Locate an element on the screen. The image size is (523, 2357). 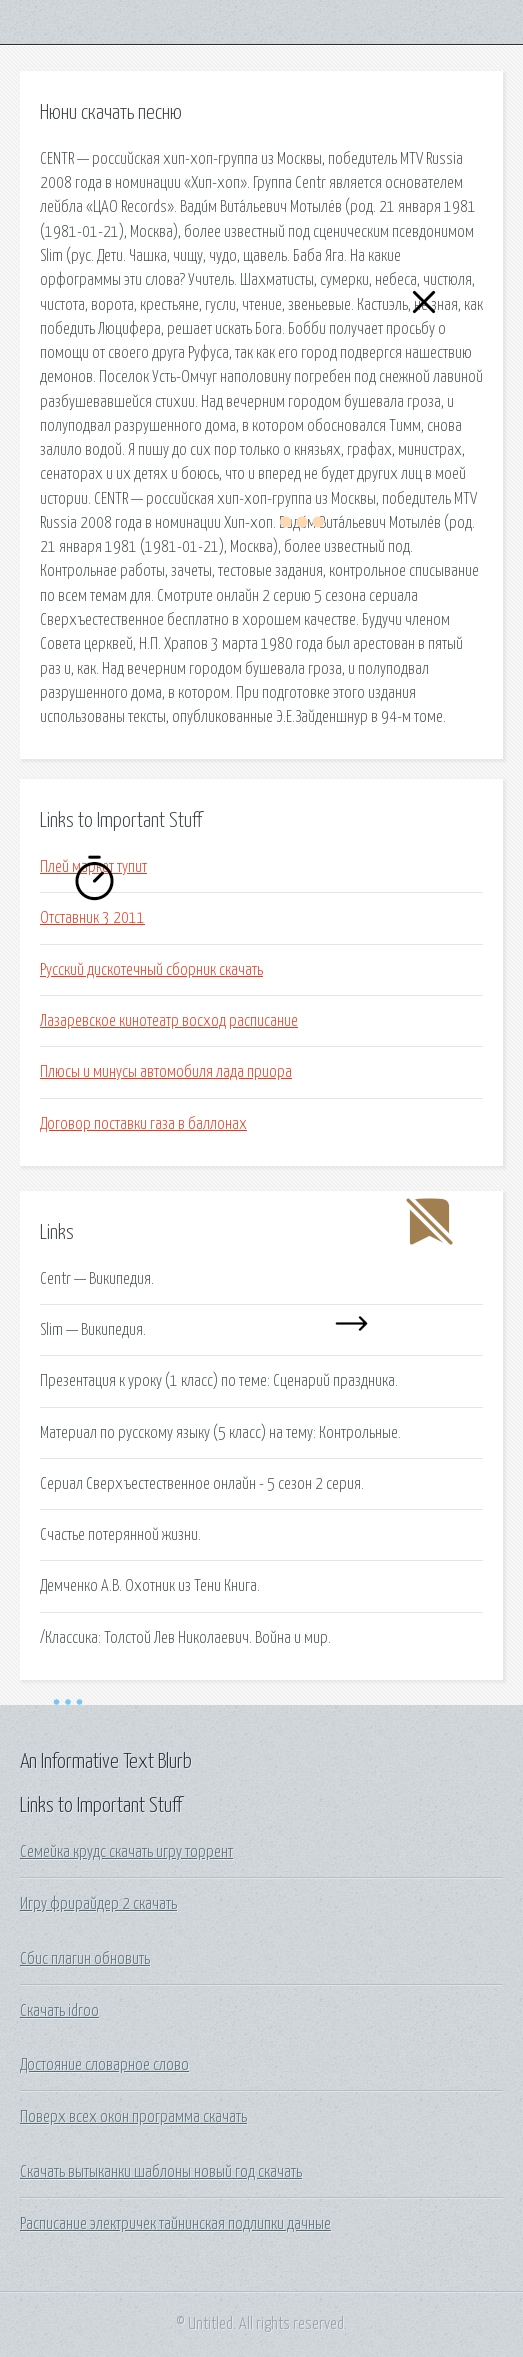
set a countdown timer is located at coordinates (94, 879).